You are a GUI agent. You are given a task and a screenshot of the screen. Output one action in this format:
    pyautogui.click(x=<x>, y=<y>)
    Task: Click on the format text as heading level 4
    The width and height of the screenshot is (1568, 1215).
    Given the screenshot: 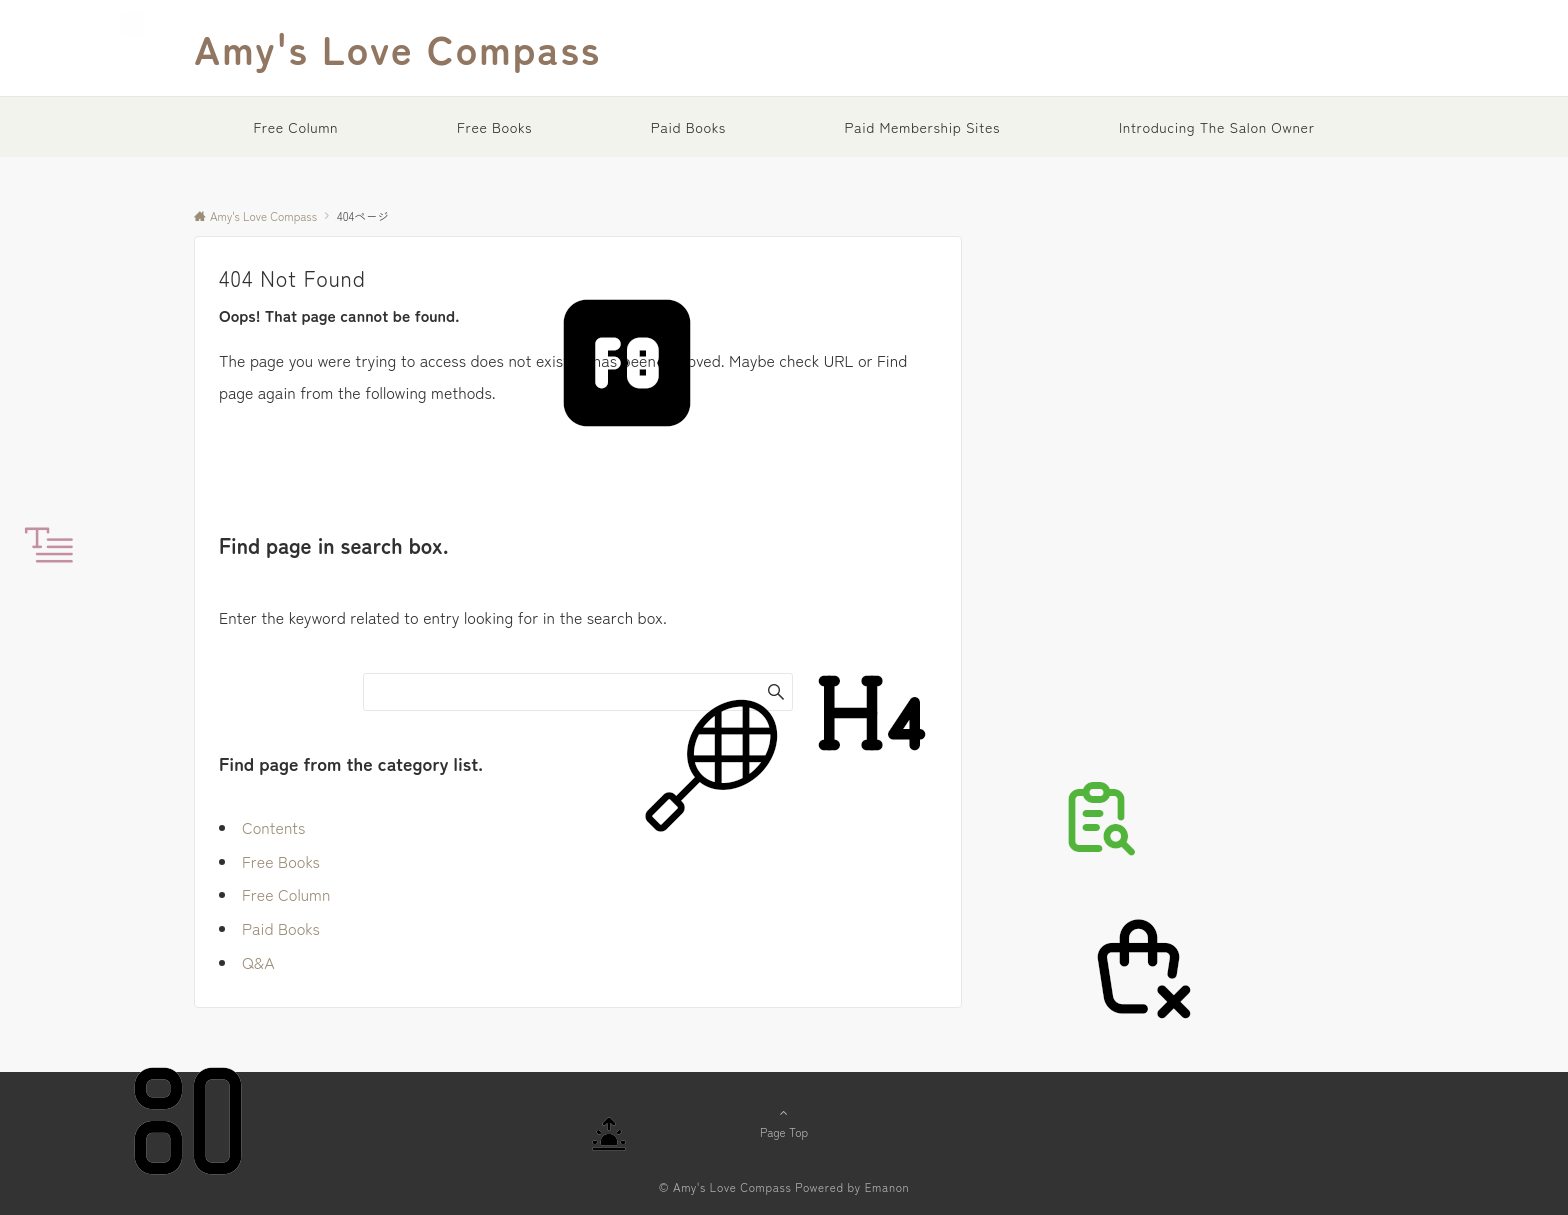 What is the action you would take?
    pyautogui.click(x=872, y=713)
    